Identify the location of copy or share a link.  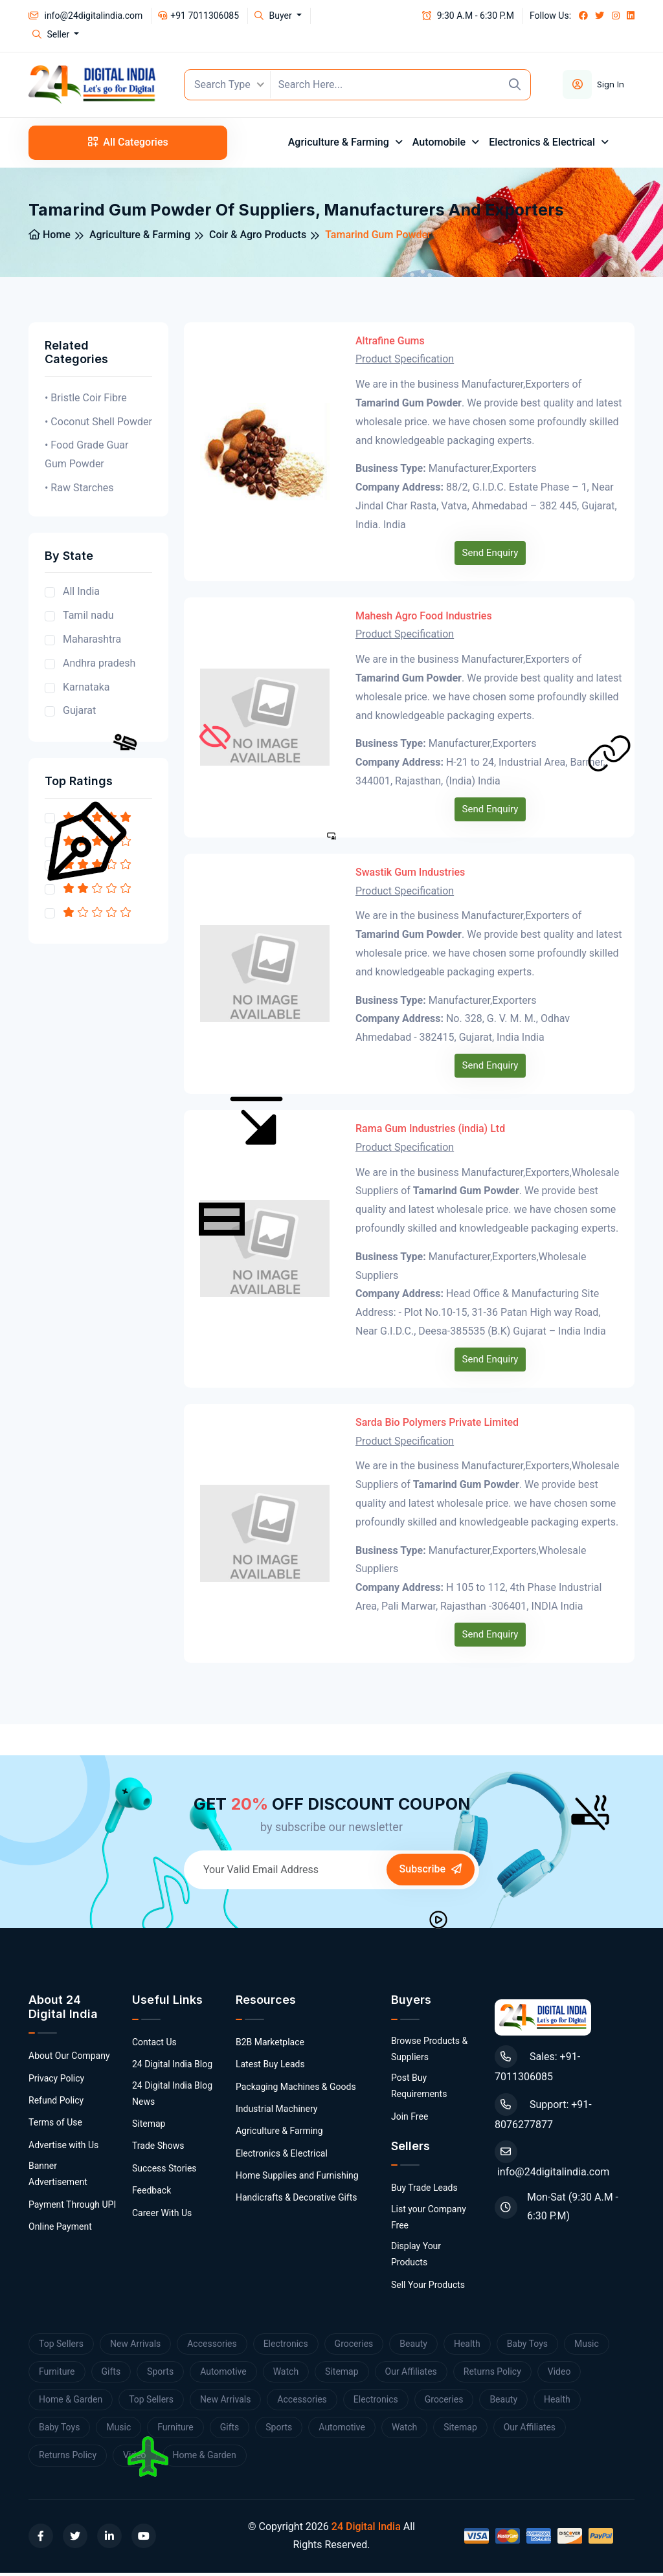
(609, 753).